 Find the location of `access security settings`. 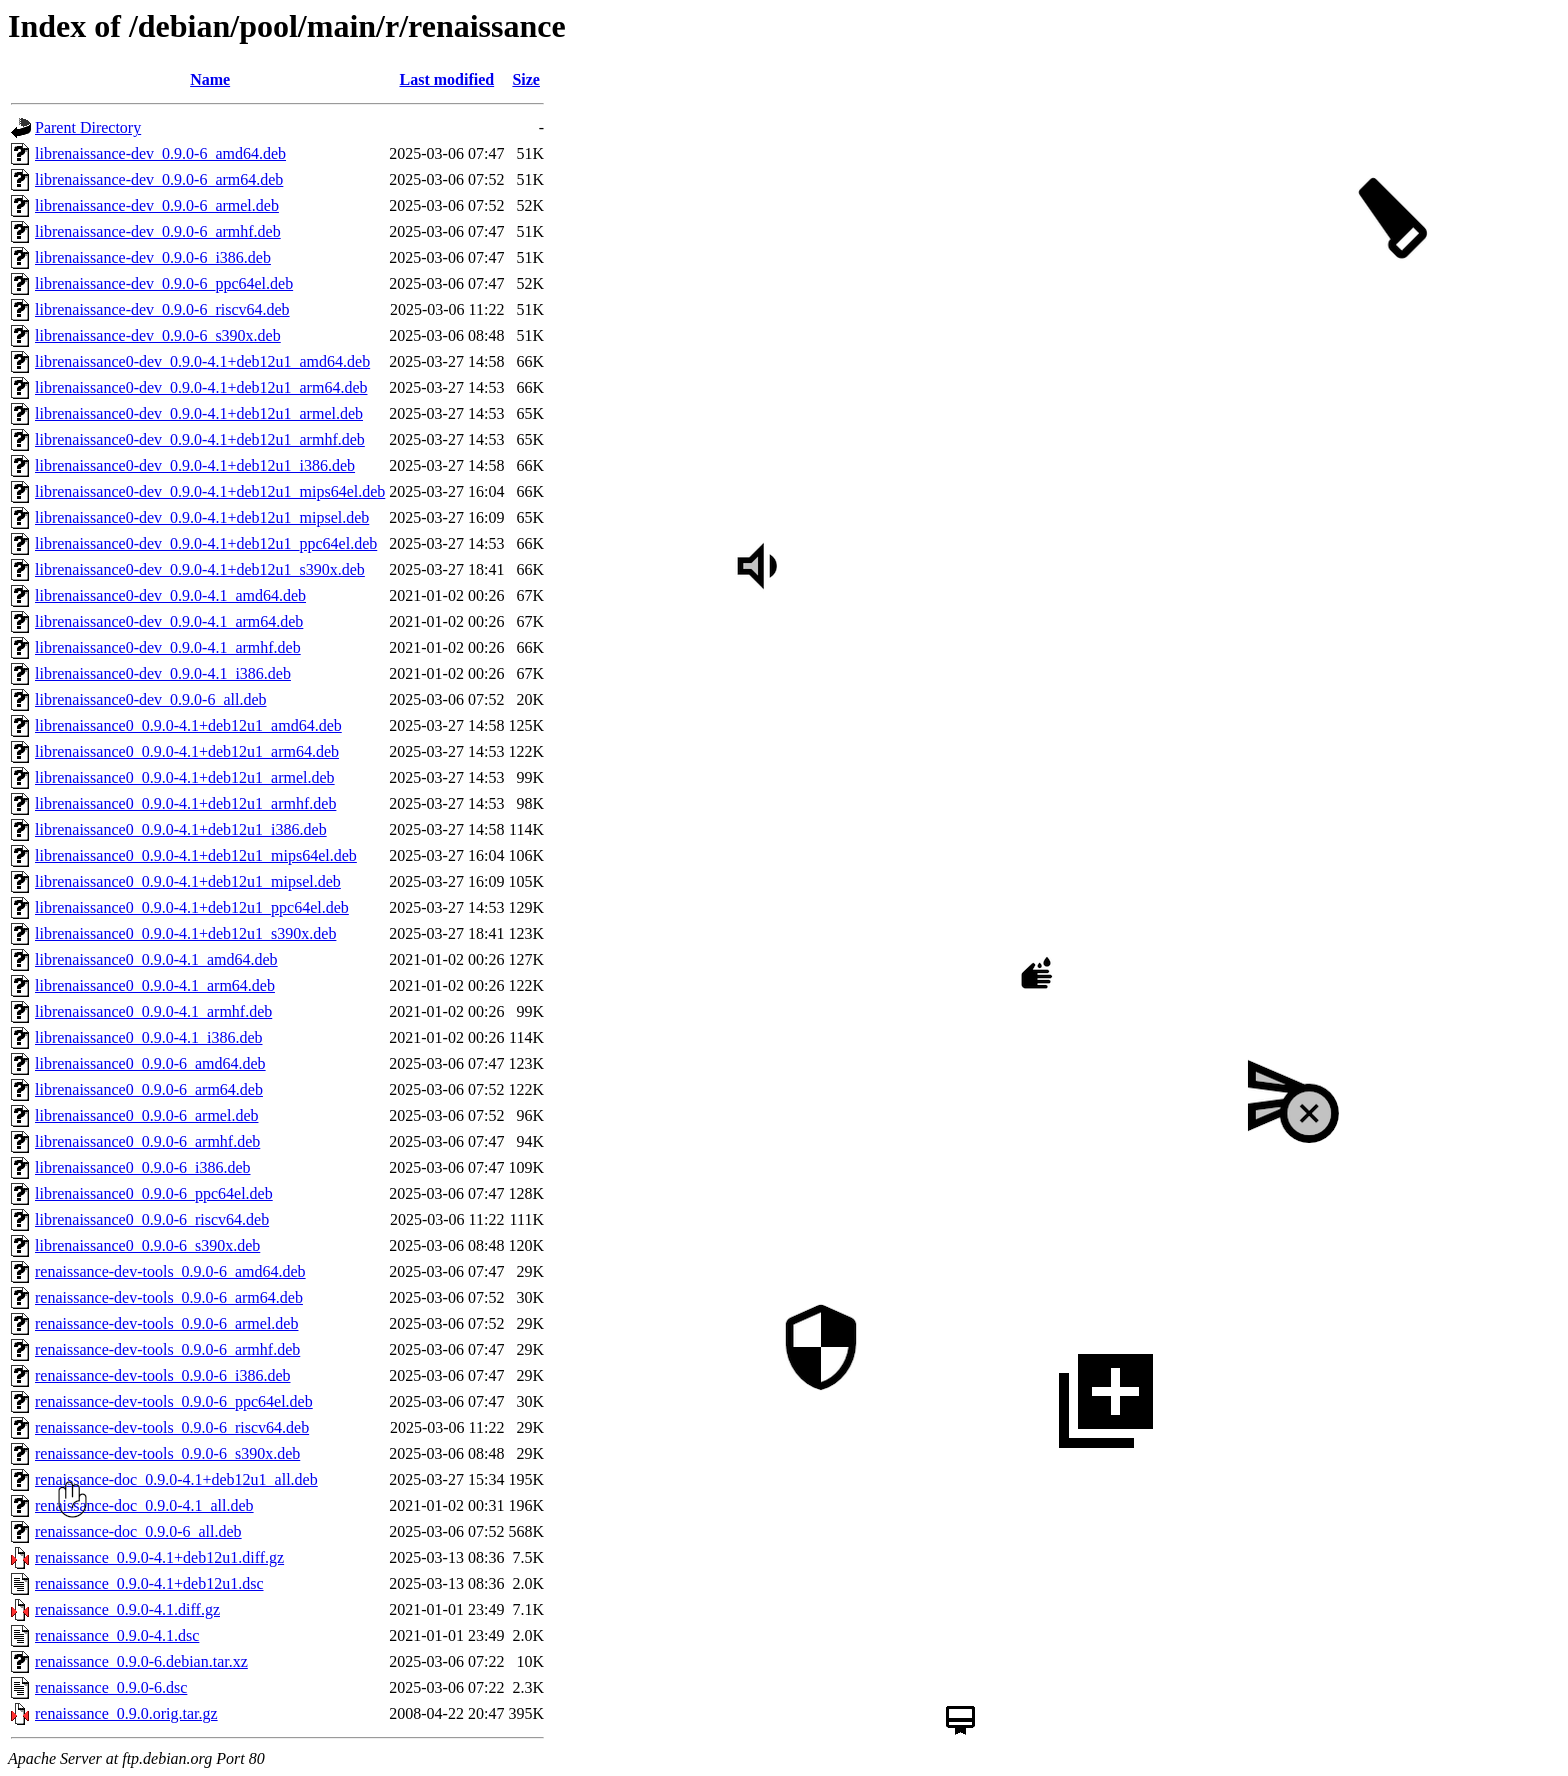

access security settings is located at coordinates (821, 1347).